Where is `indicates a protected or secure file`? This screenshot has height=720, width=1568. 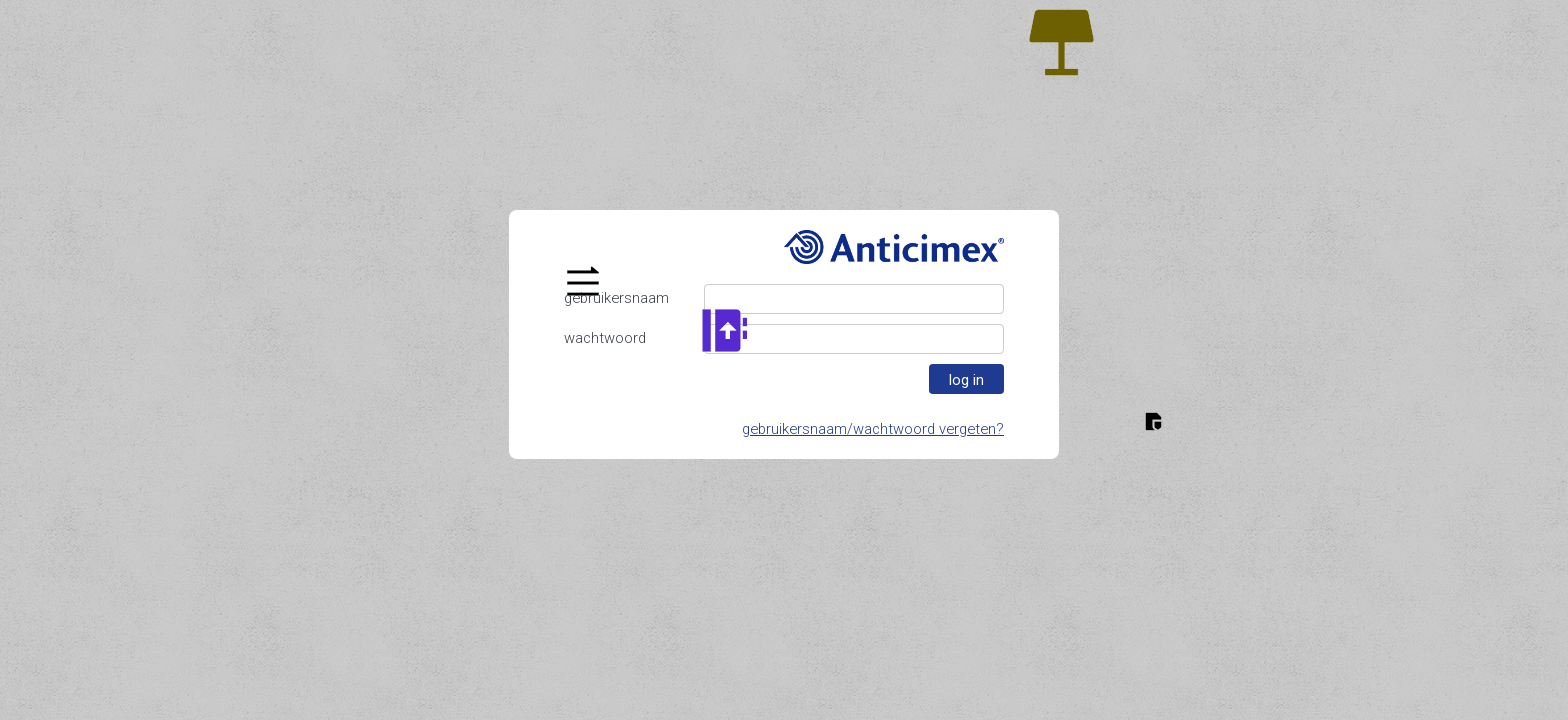 indicates a protected or secure file is located at coordinates (1153, 421).